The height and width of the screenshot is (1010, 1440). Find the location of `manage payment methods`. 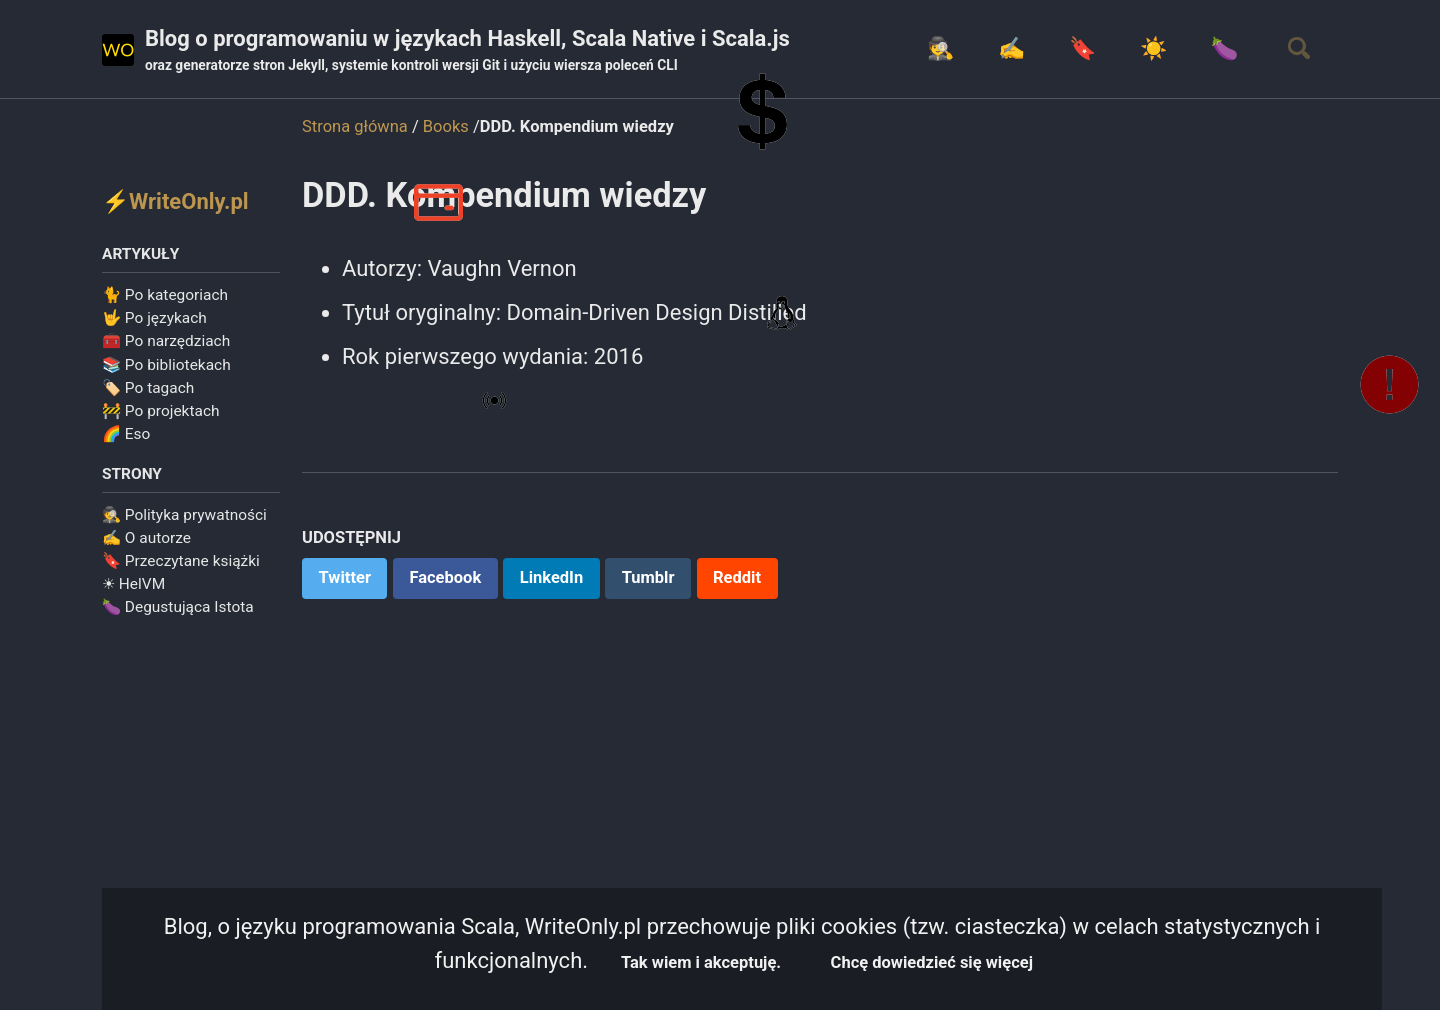

manage payment methods is located at coordinates (438, 202).